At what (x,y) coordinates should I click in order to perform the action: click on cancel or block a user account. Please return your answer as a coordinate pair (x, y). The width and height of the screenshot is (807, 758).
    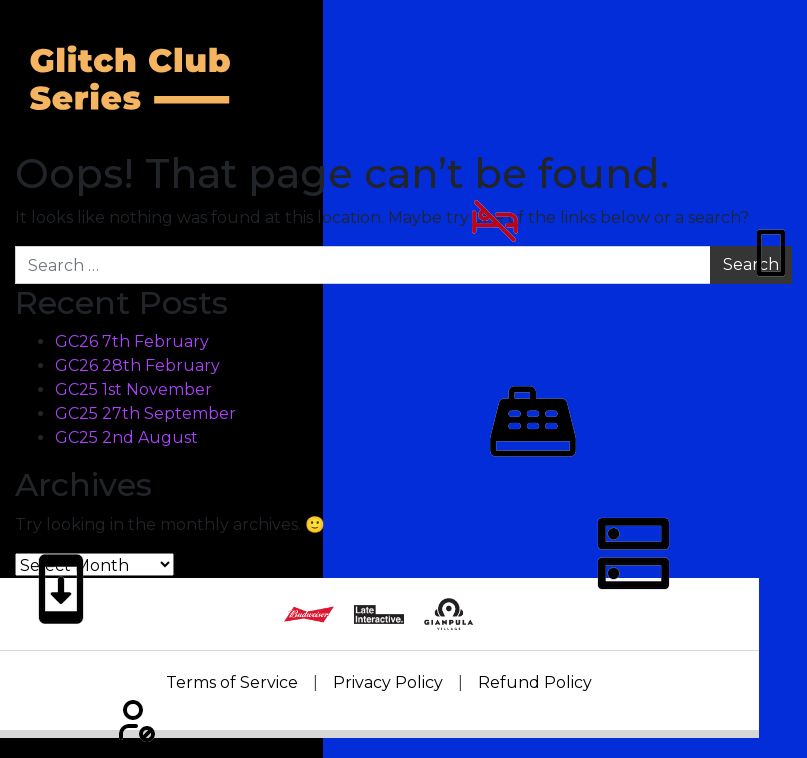
    Looking at the image, I should click on (133, 720).